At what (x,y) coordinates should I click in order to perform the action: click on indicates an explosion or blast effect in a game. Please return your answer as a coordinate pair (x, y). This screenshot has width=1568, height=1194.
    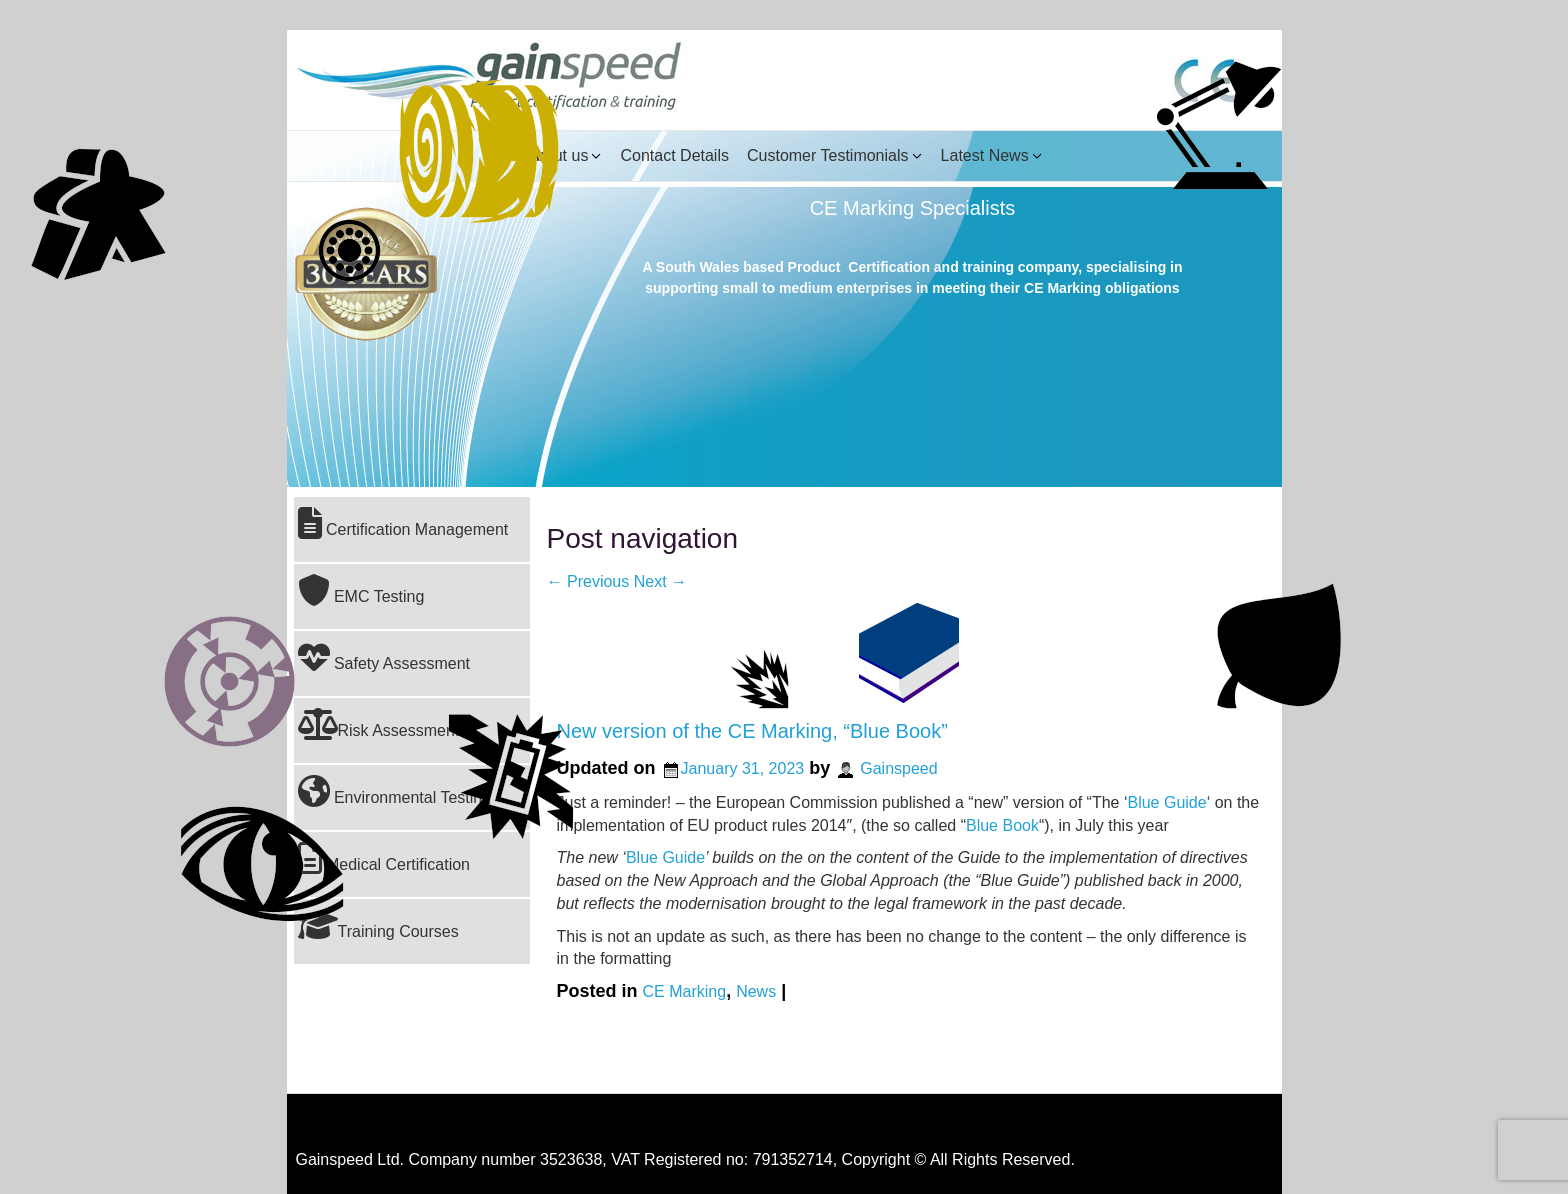
    Looking at the image, I should click on (759, 678).